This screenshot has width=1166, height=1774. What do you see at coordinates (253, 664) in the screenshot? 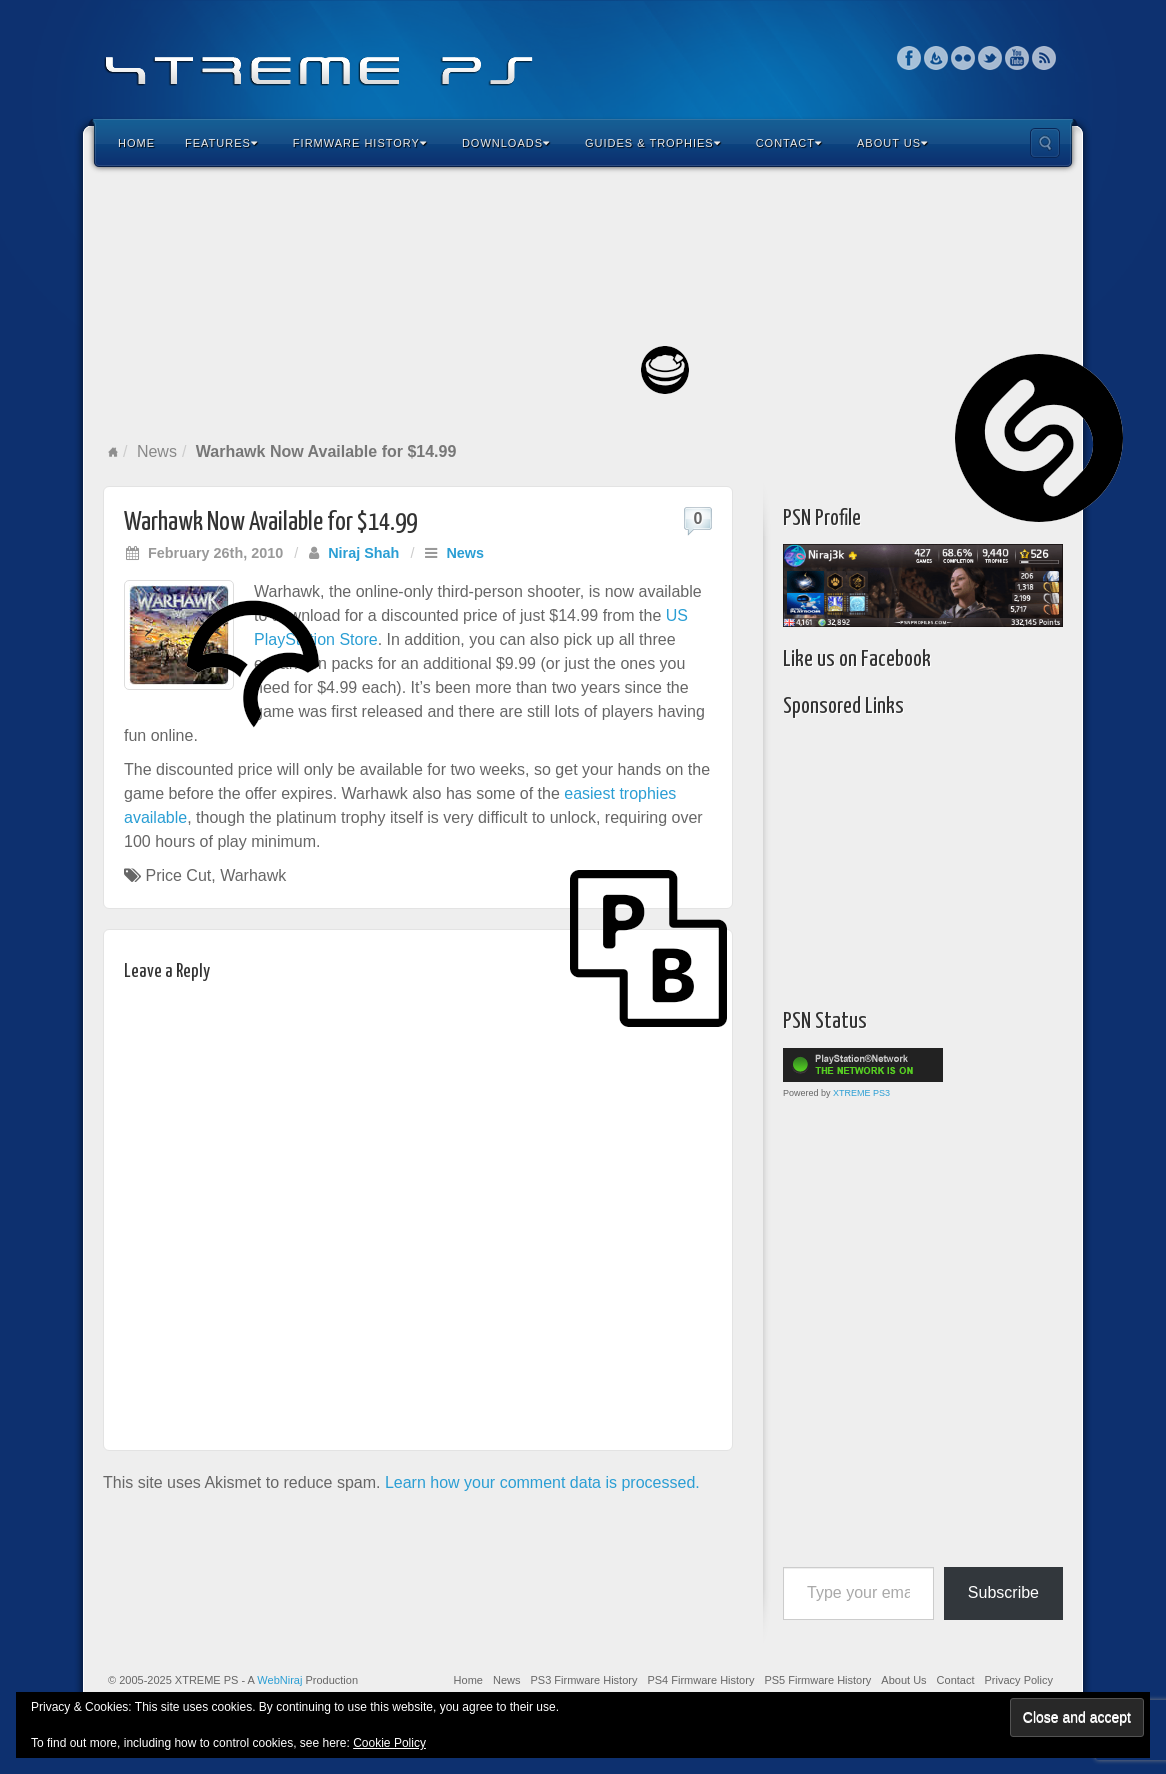
I see `link to Codecov code coverage service` at bounding box center [253, 664].